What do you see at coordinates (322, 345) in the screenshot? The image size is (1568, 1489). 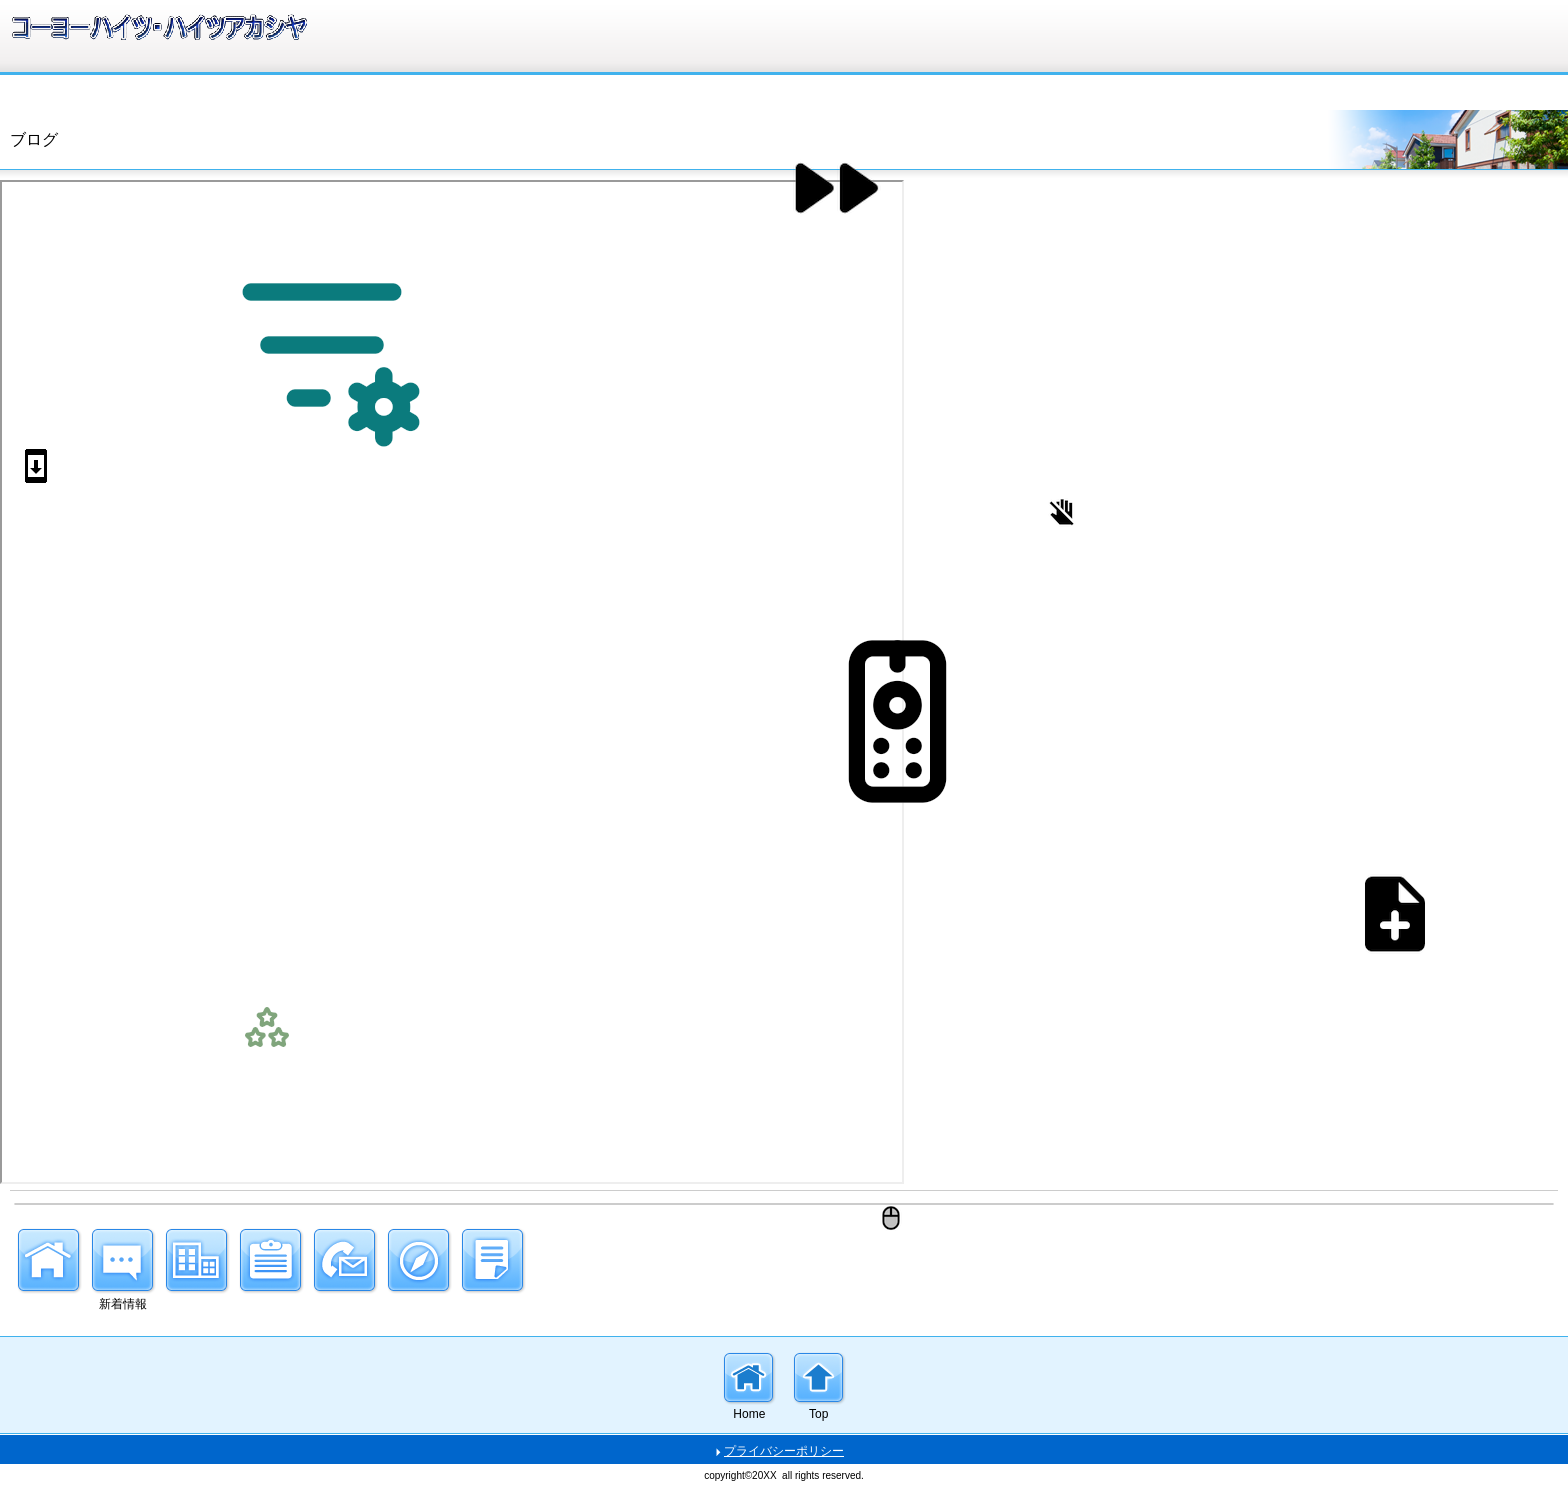 I see `configure filter settings` at bounding box center [322, 345].